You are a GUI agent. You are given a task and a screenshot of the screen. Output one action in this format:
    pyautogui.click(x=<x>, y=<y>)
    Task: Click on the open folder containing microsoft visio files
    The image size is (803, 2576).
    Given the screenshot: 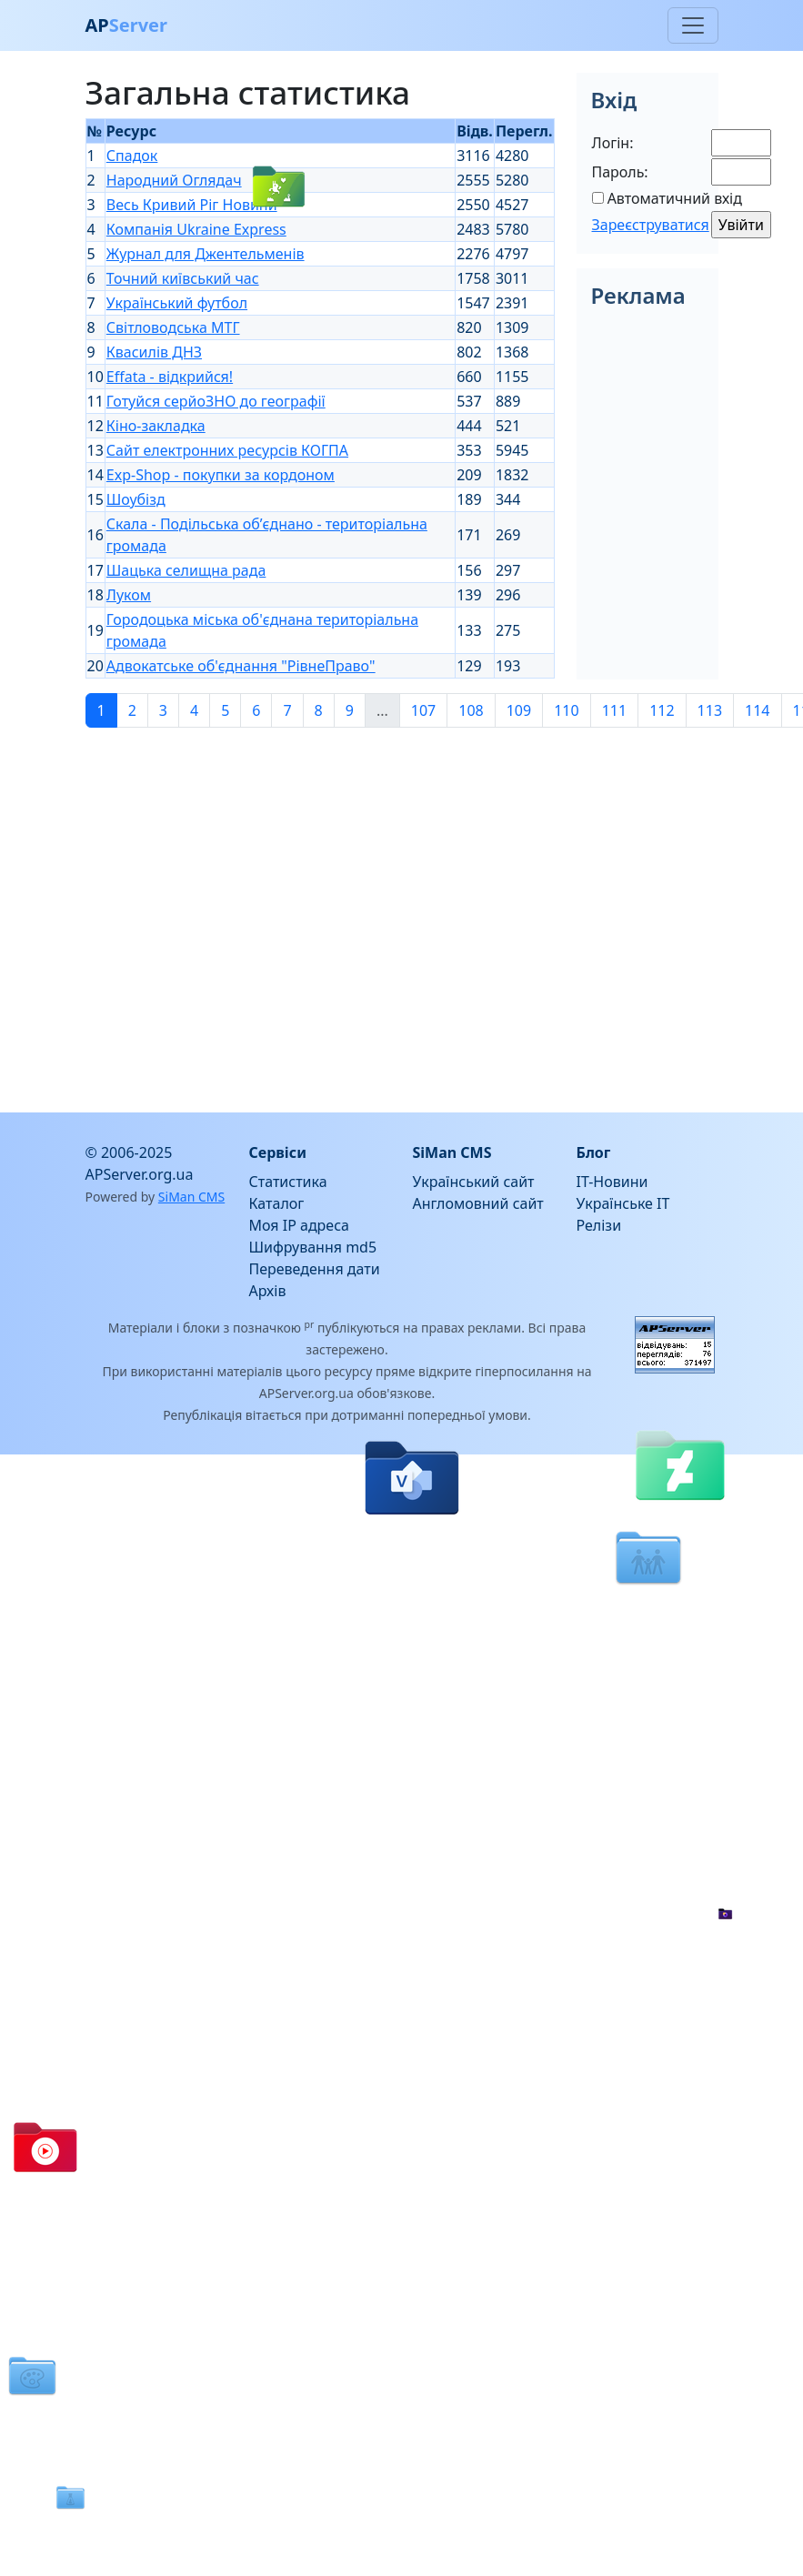 What is the action you would take?
    pyautogui.click(x=411, y=1480)
    